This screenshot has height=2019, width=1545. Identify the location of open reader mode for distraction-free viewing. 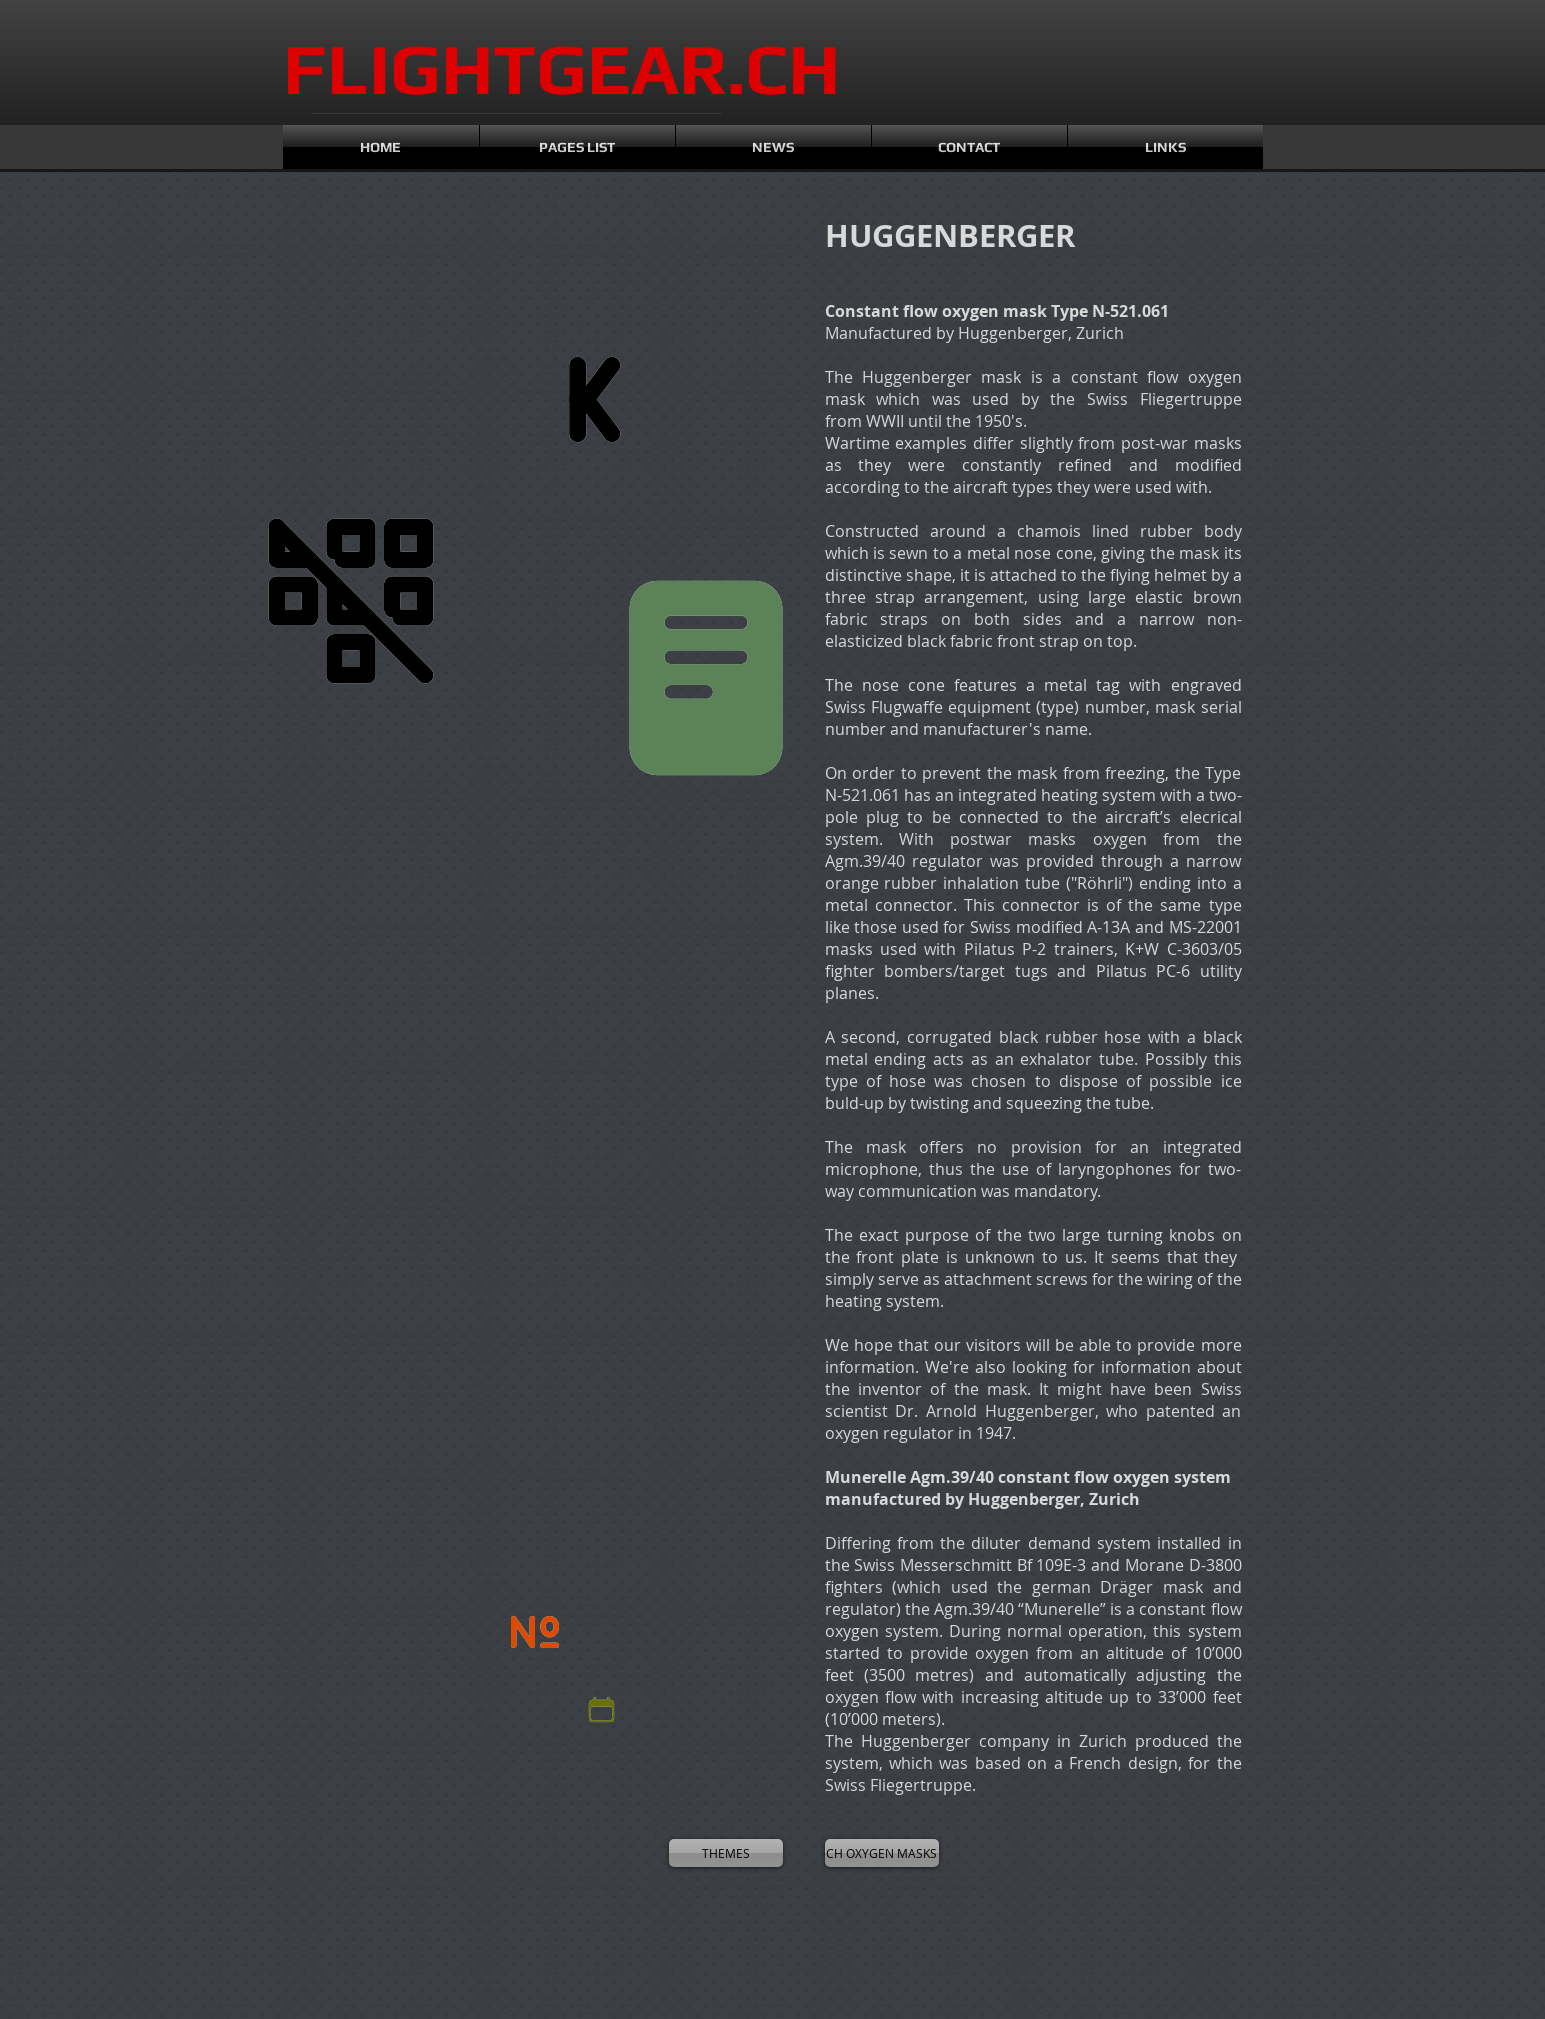
(706, 678).